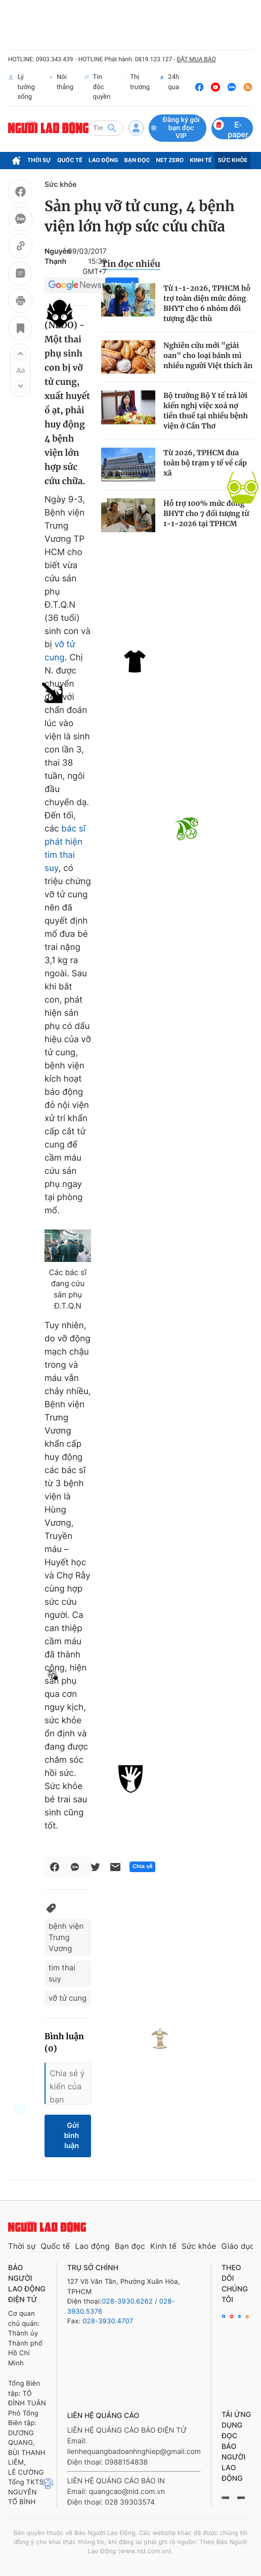 The height and width of the screenshot is (2576, 261). What do you see at coordinates (135, 661) in the screenshot?
I see `browse clothing or apparel items` at bounding box center [135, 661].